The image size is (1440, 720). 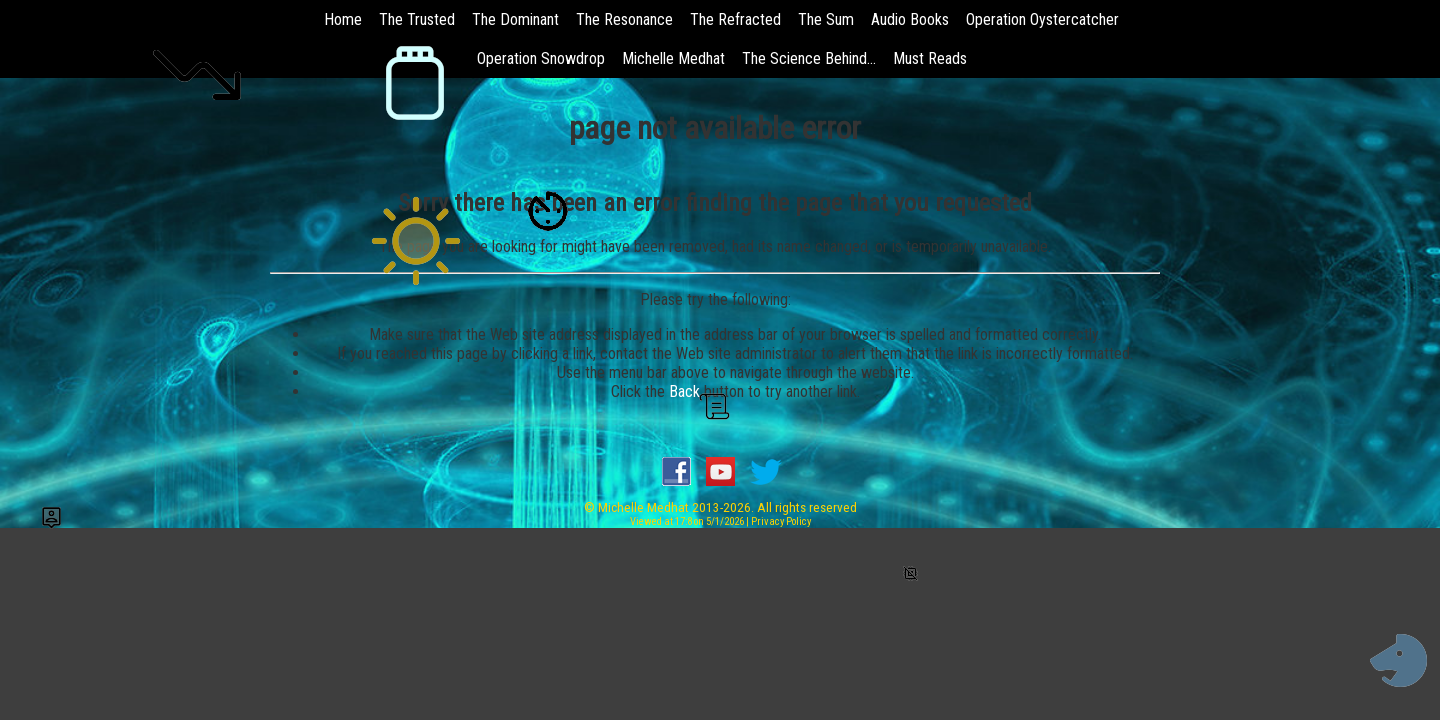 I want to click on toggle light mode or theme, so click(x=416, y=241).